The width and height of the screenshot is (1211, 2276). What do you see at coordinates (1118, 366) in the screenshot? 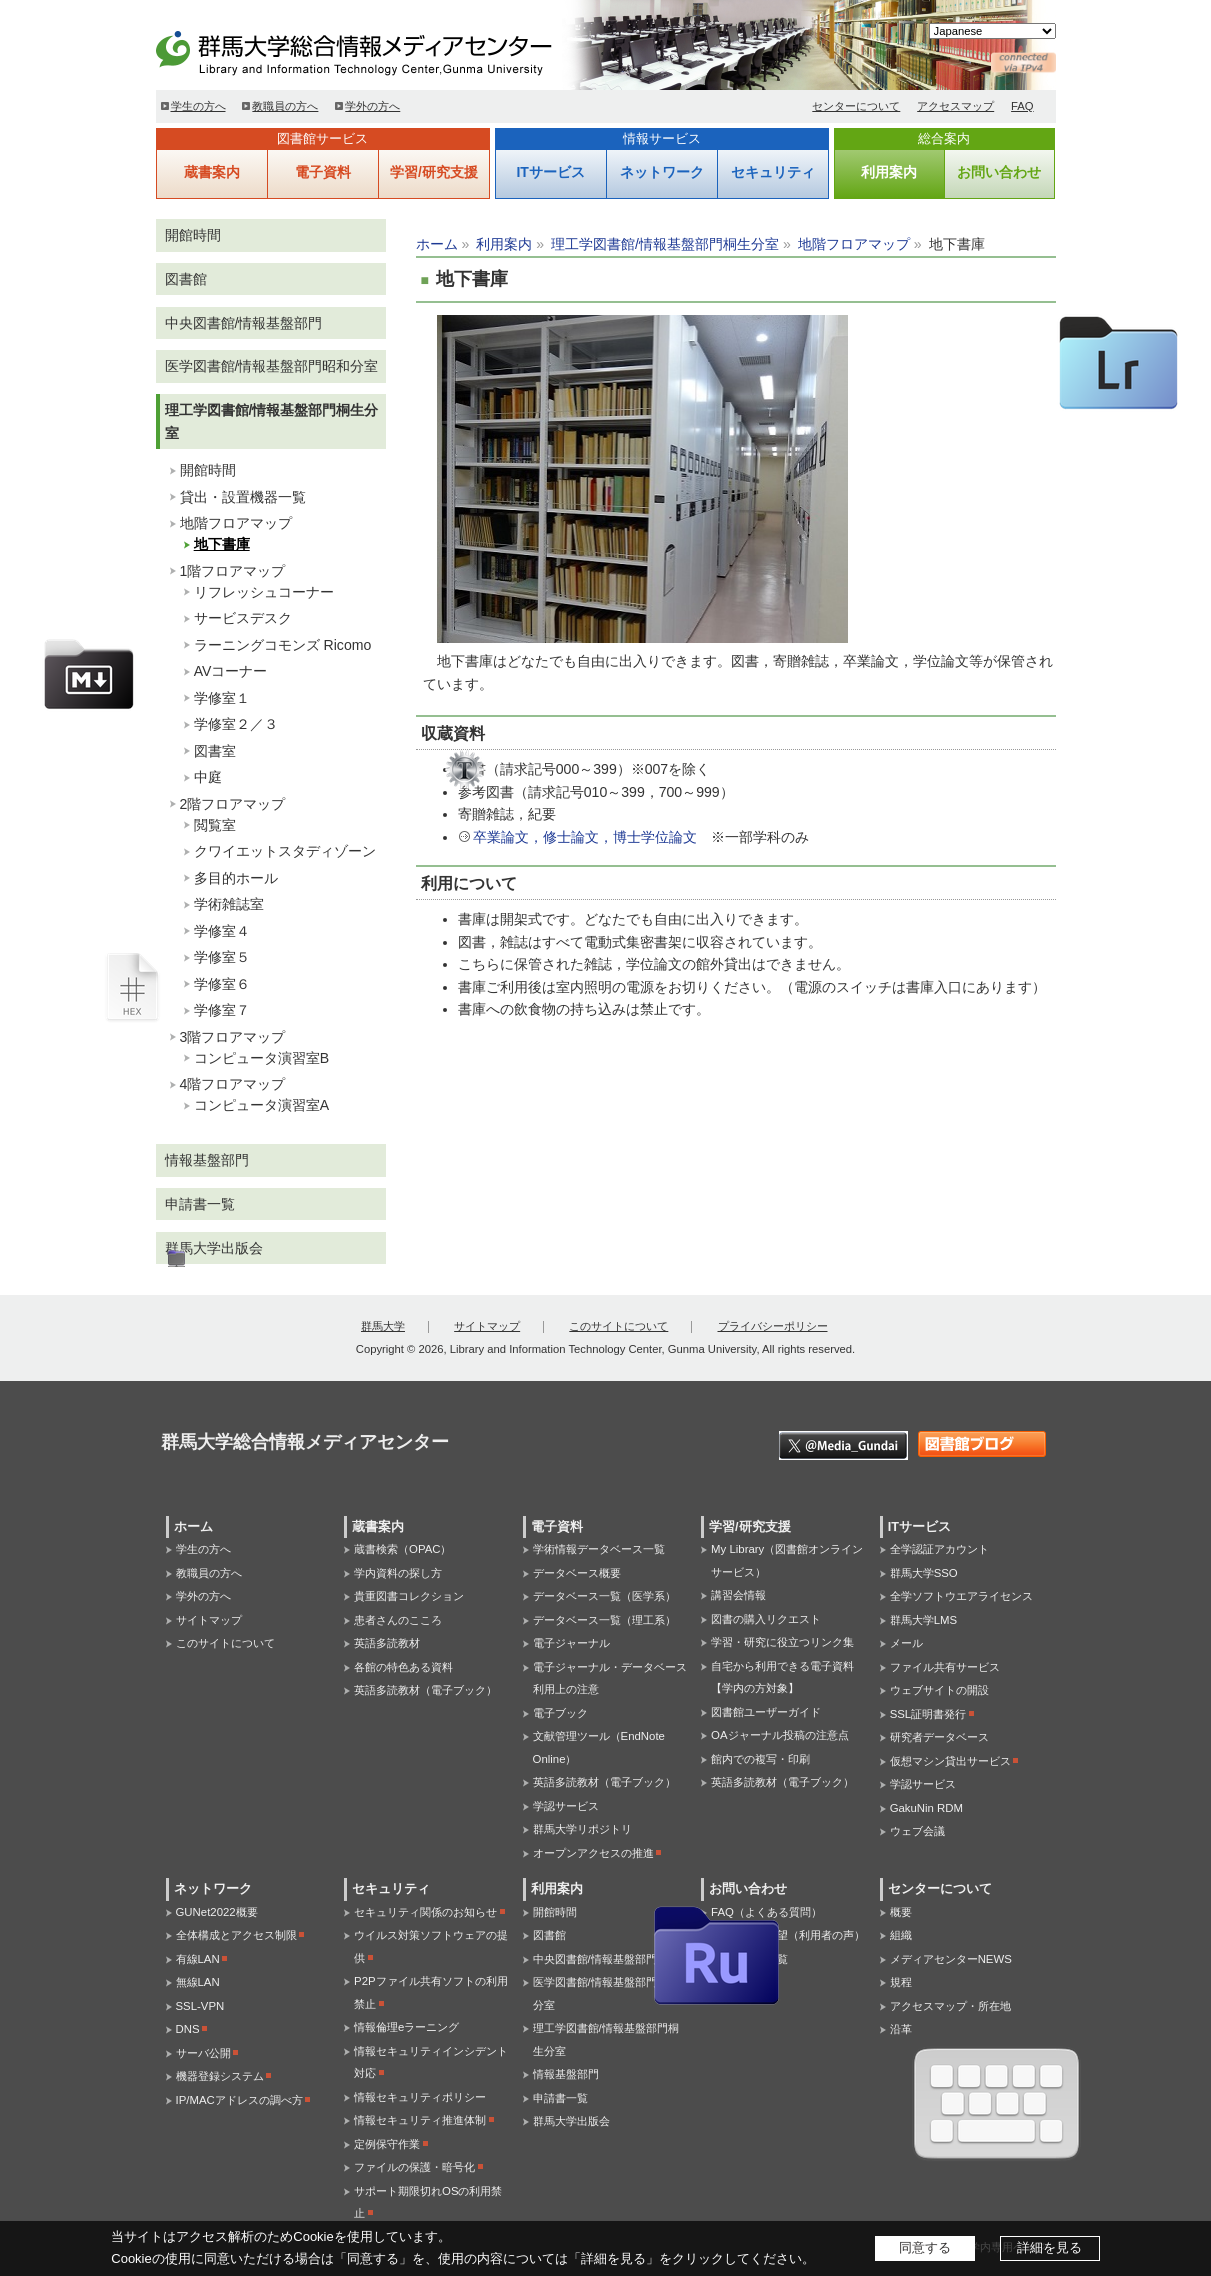
I see `open folder containing Adobe Lightroom files` at bounding box center [1118, 366].